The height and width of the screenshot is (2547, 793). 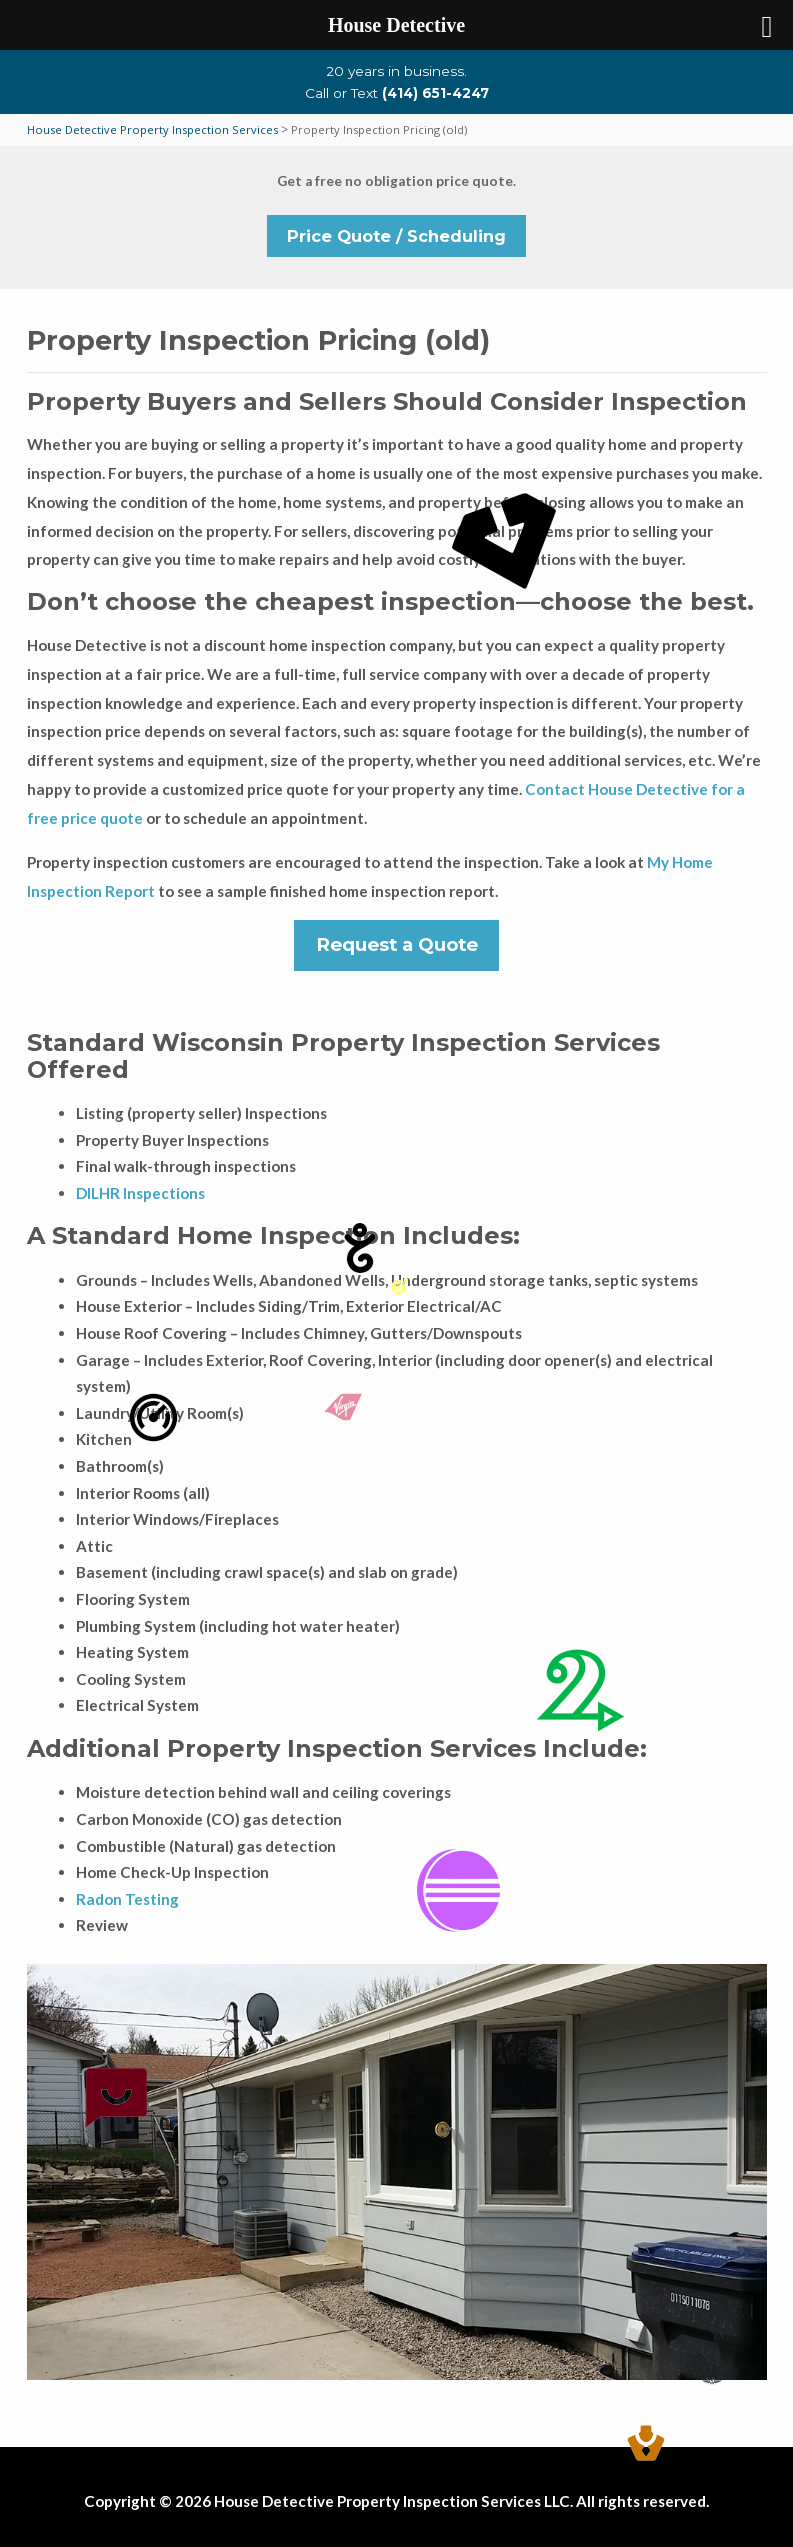 I want to click on browse jewelry or accessories, so click(x=646, y=2444).